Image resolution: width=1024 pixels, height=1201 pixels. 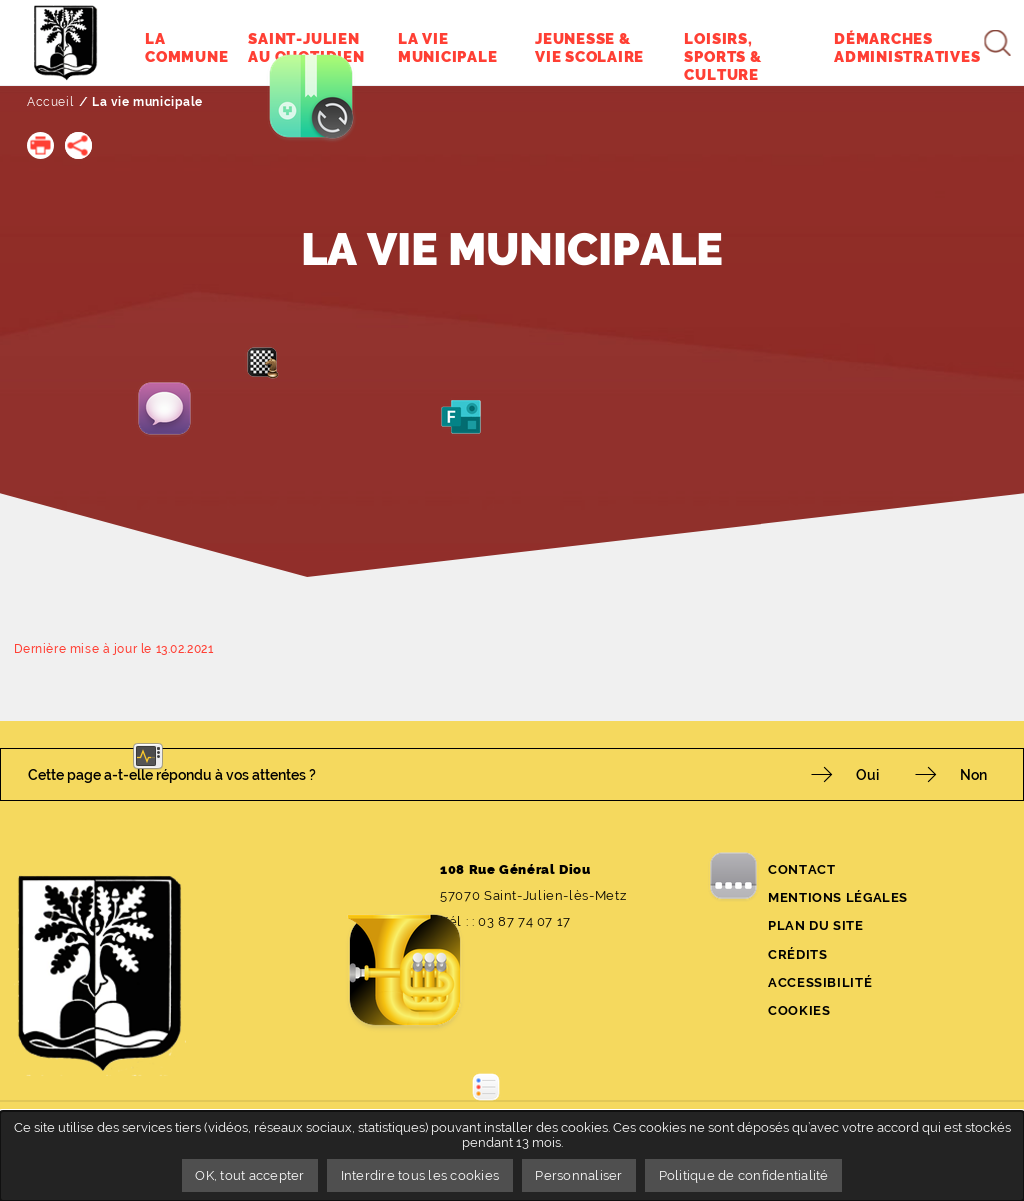 What do you see at coordinates (486, 1087) in the screenshot?
I see `open gnome to-do app` at bounding box center [486, 1087].